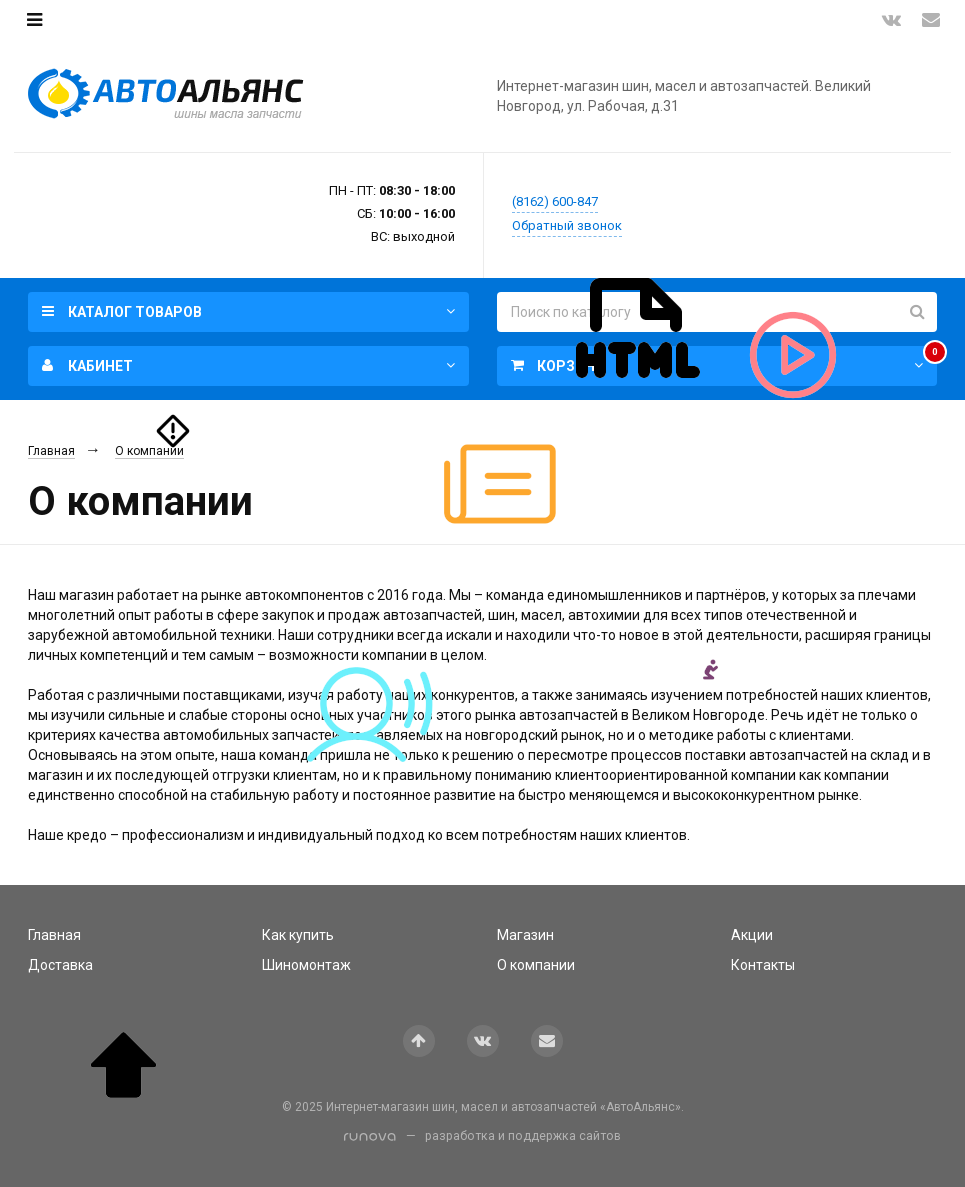 This screenshot has height=1187, width=965. What do you see at coordinates (504, 484) in the screenshot?
I see `view news feed or articles` at bounding box center [504, 484].